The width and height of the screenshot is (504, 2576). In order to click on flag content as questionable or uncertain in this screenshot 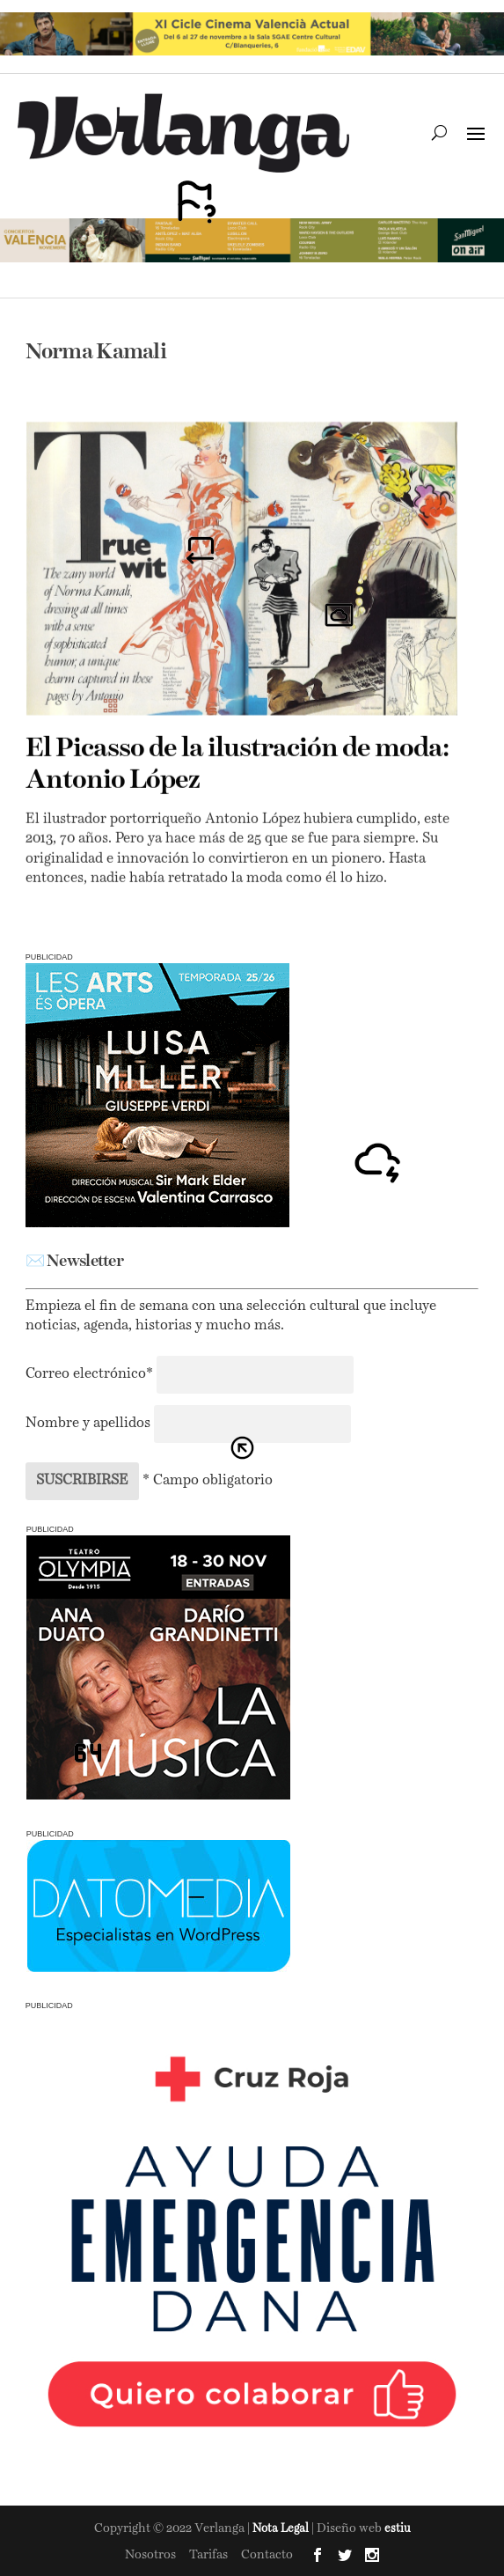, I will do `click(194, 200)`.